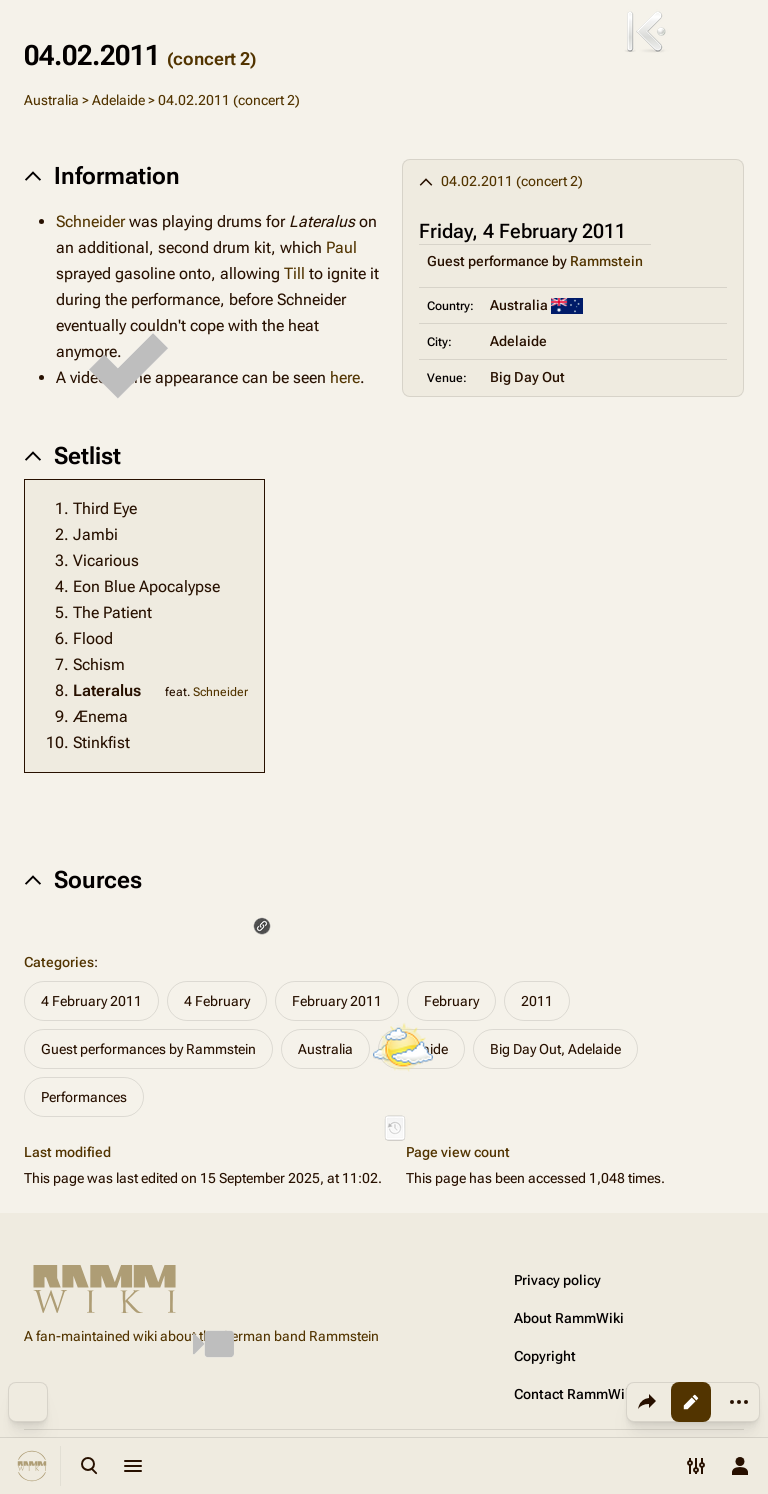 Image resolution: width=768 pixels, height=1494 pixels. What do you see at coordinates (645, 31) in the screenshot?
I see `go to the first item in a list or sequence` at bounding box center [645, 31].